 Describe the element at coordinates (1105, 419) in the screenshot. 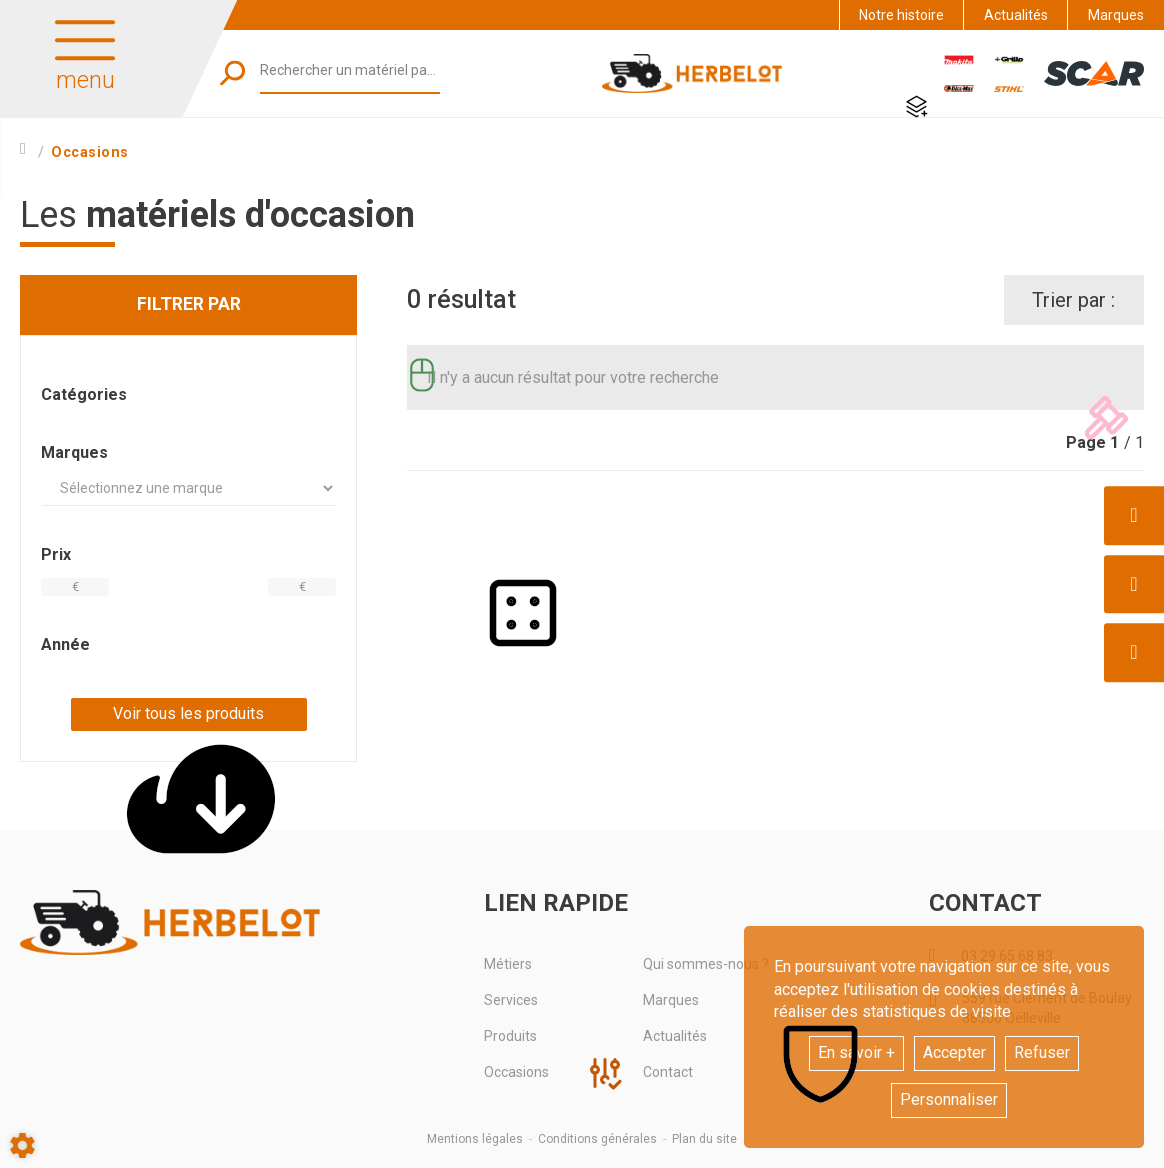

I see `access legal or terms of service information` at that location.